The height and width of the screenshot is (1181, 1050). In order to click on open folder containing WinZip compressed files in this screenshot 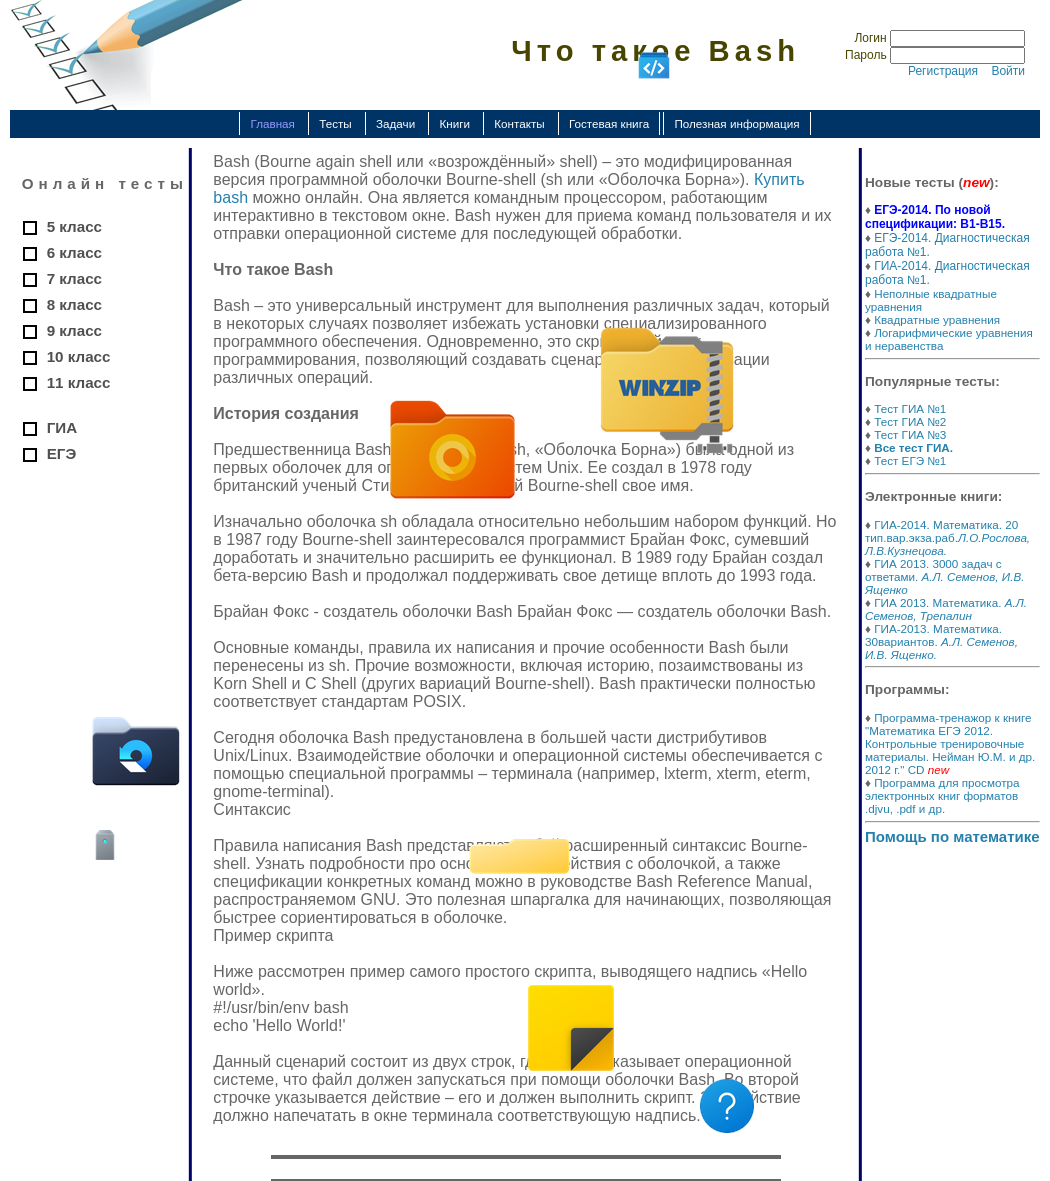, I will do `click(666, 383)`.